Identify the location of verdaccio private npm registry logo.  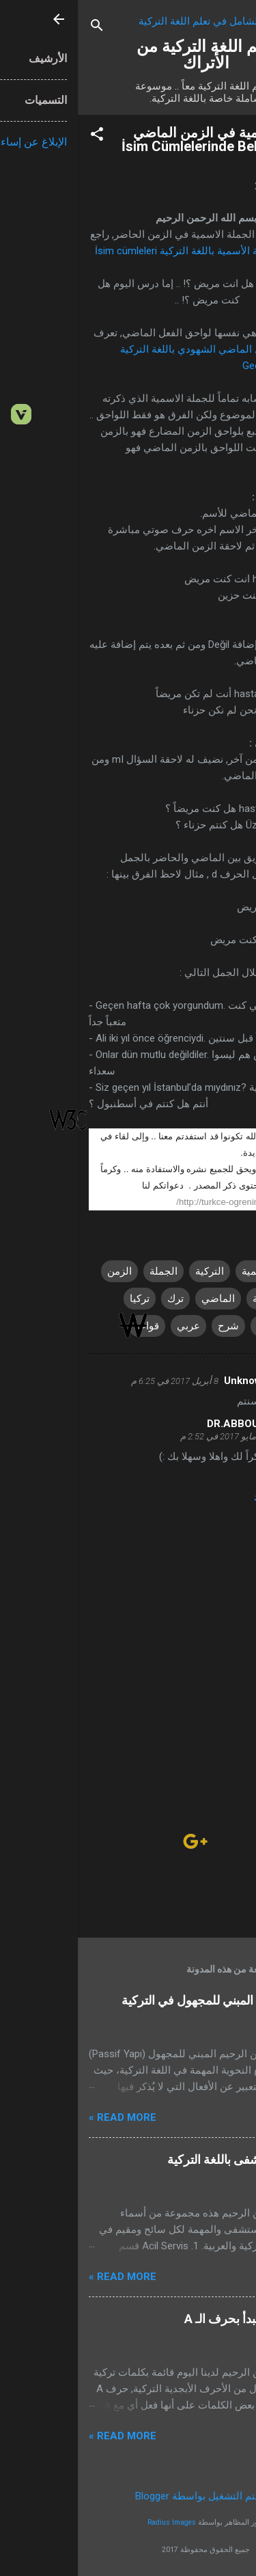
(21, 414).